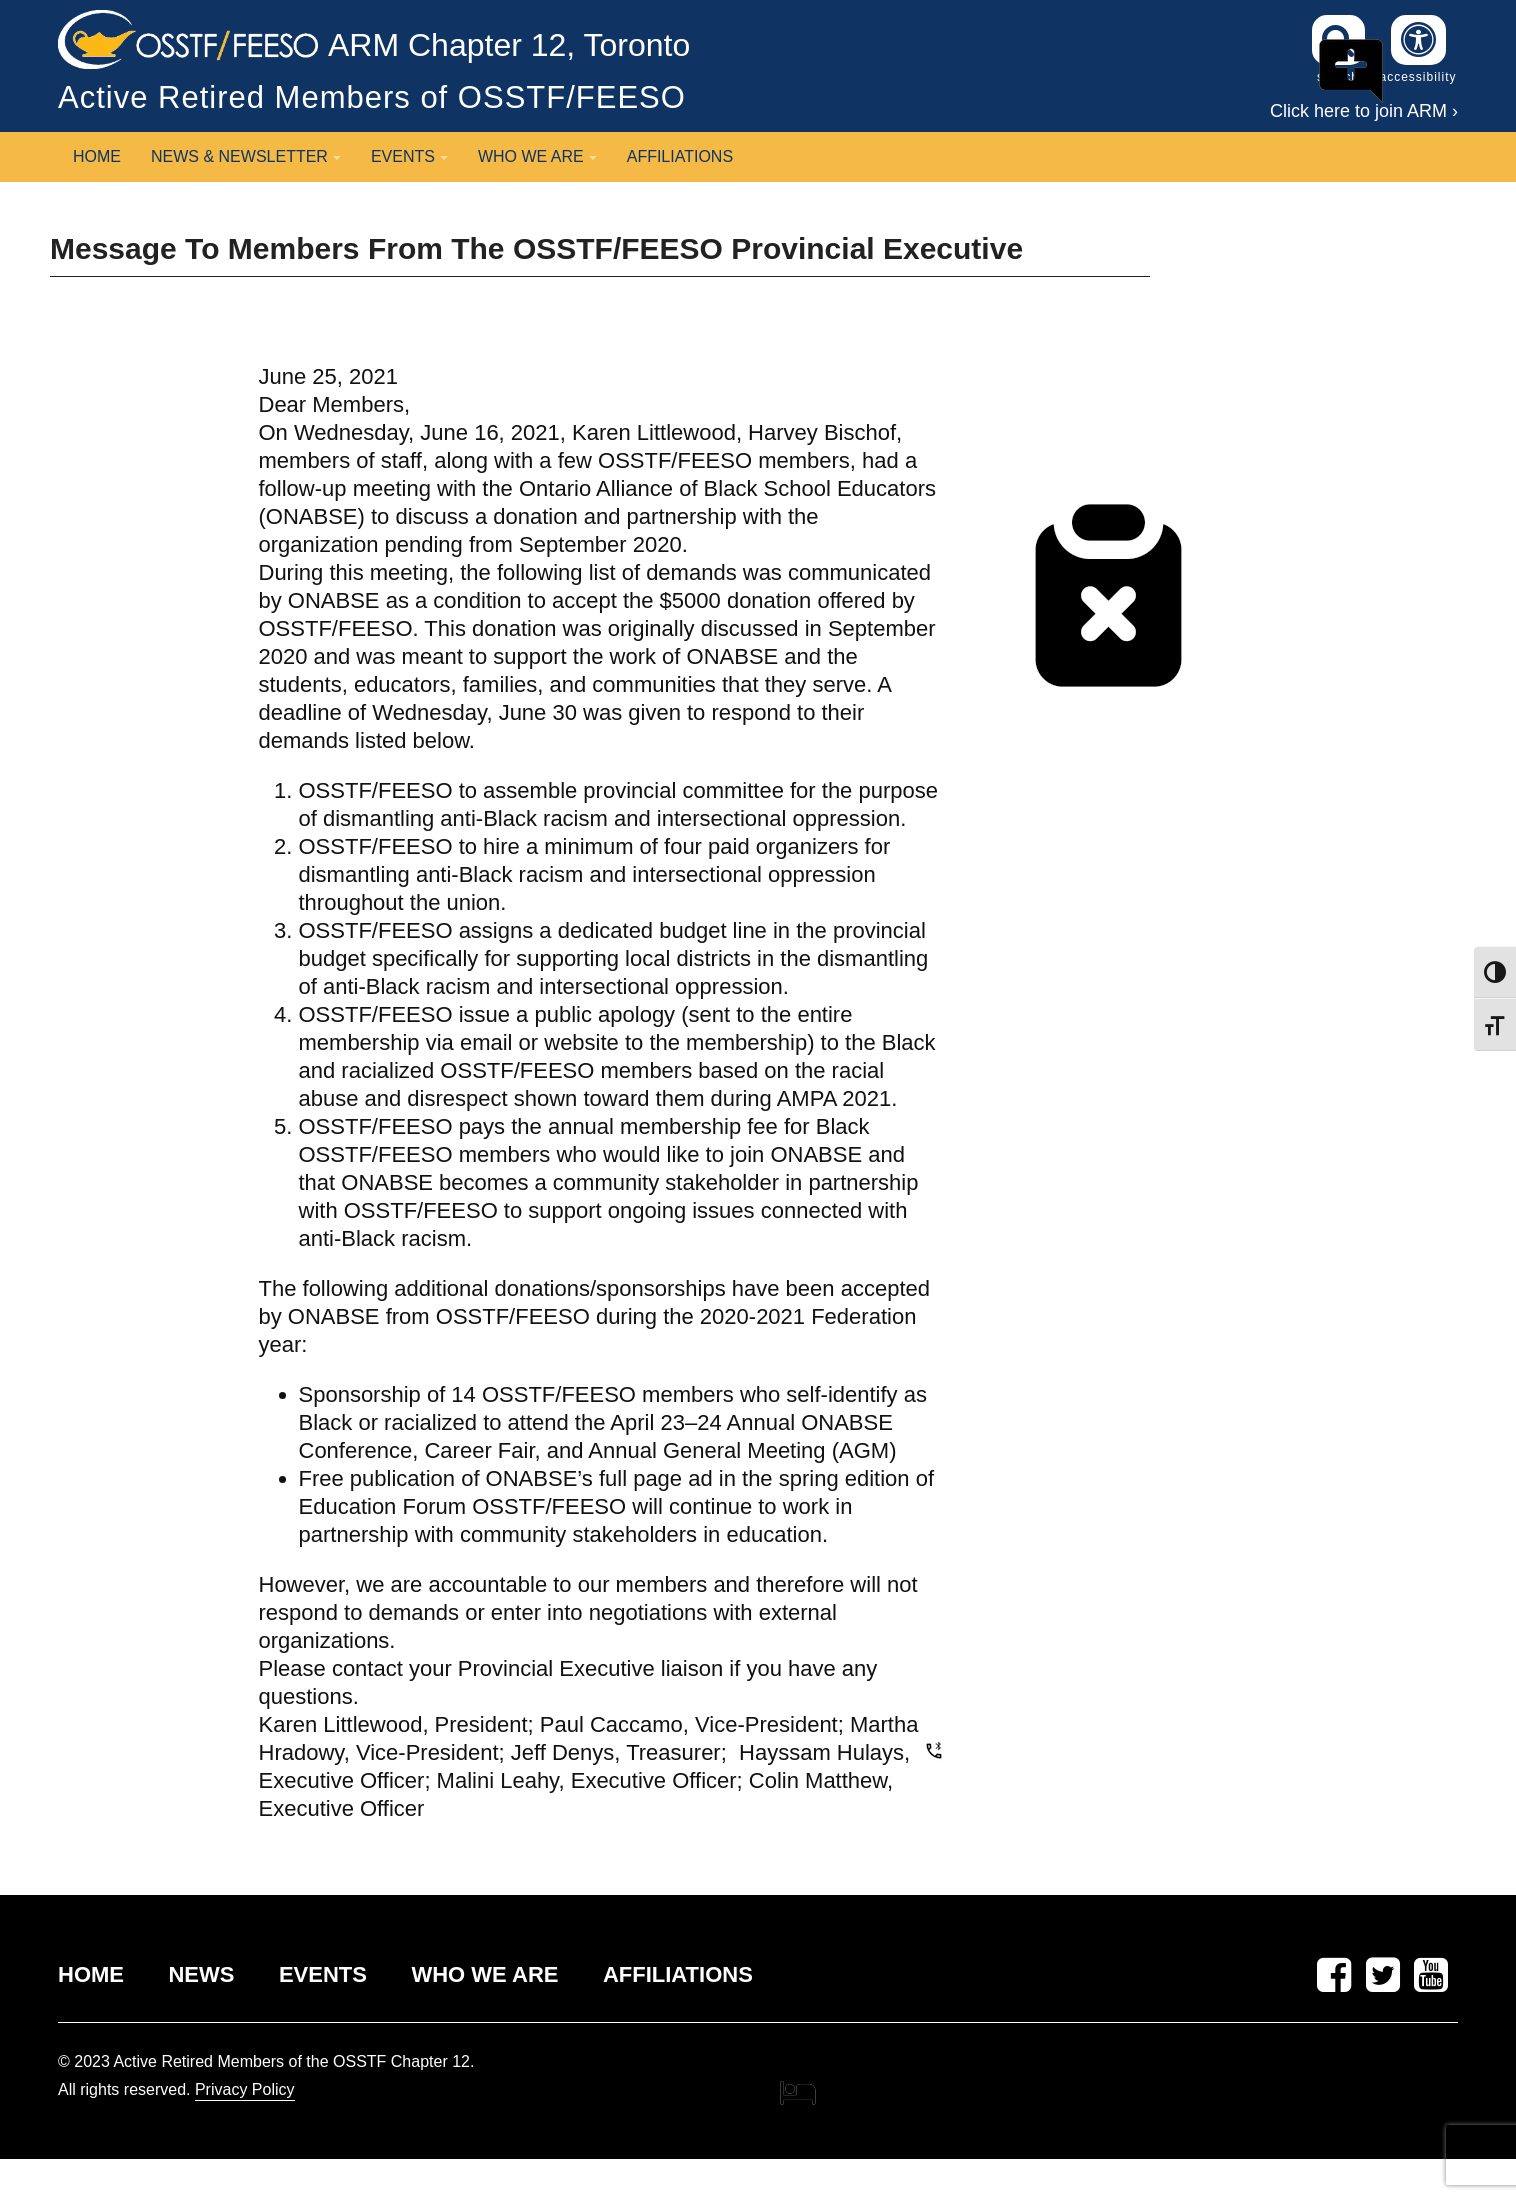  What do you see at coordinates (1108, 595) in the screenshot?
I see `clear clipboard contents` at bounding box center [1108, 595].